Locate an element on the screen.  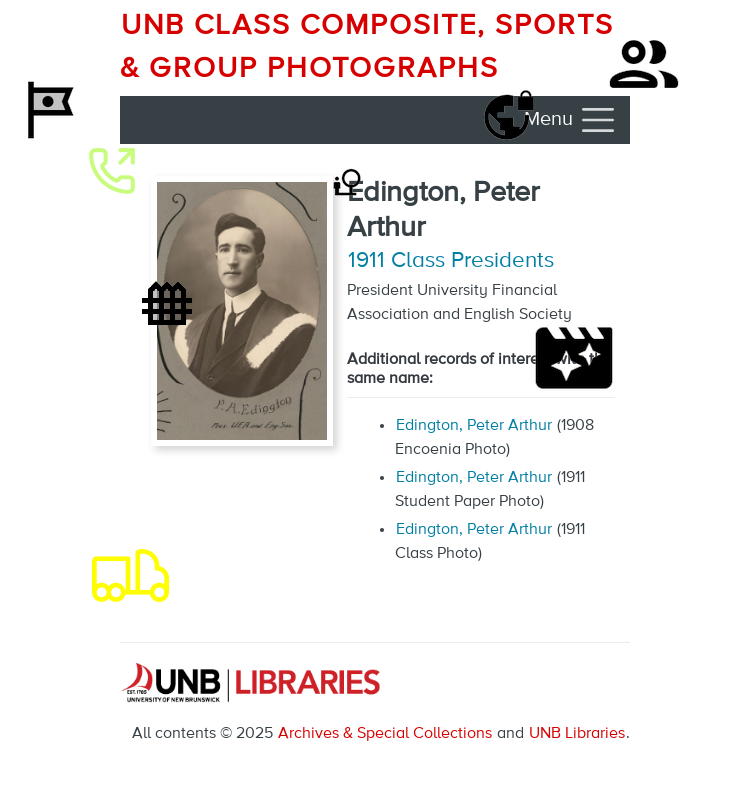
track shipment or delivery status is located at coordinates (130, 575).